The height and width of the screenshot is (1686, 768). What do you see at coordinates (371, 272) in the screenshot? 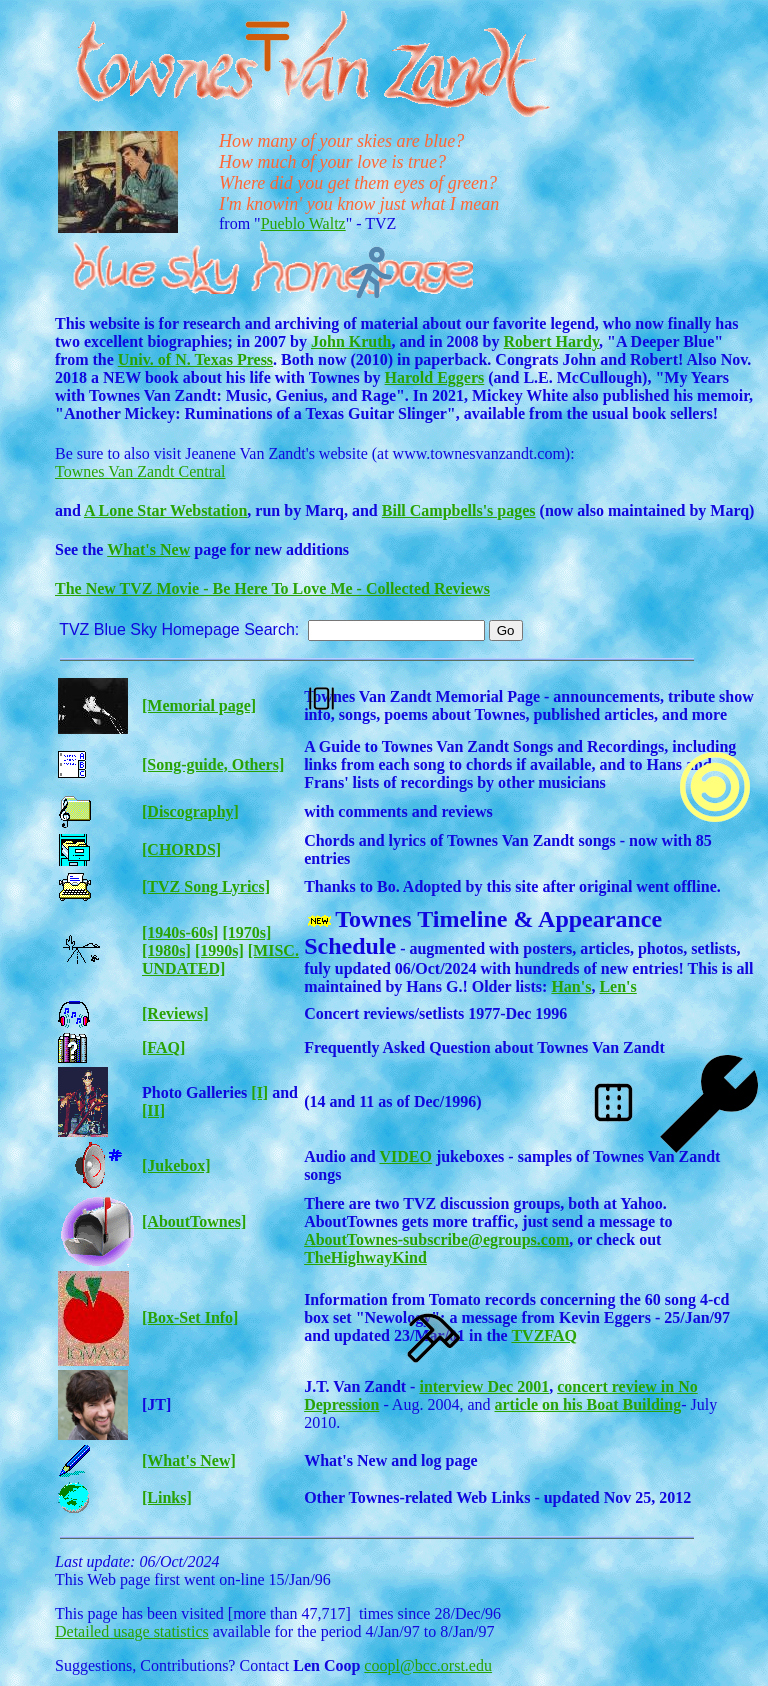
I see `indicates walking directions or pedestrian mode` at bounding box center [371, 272].